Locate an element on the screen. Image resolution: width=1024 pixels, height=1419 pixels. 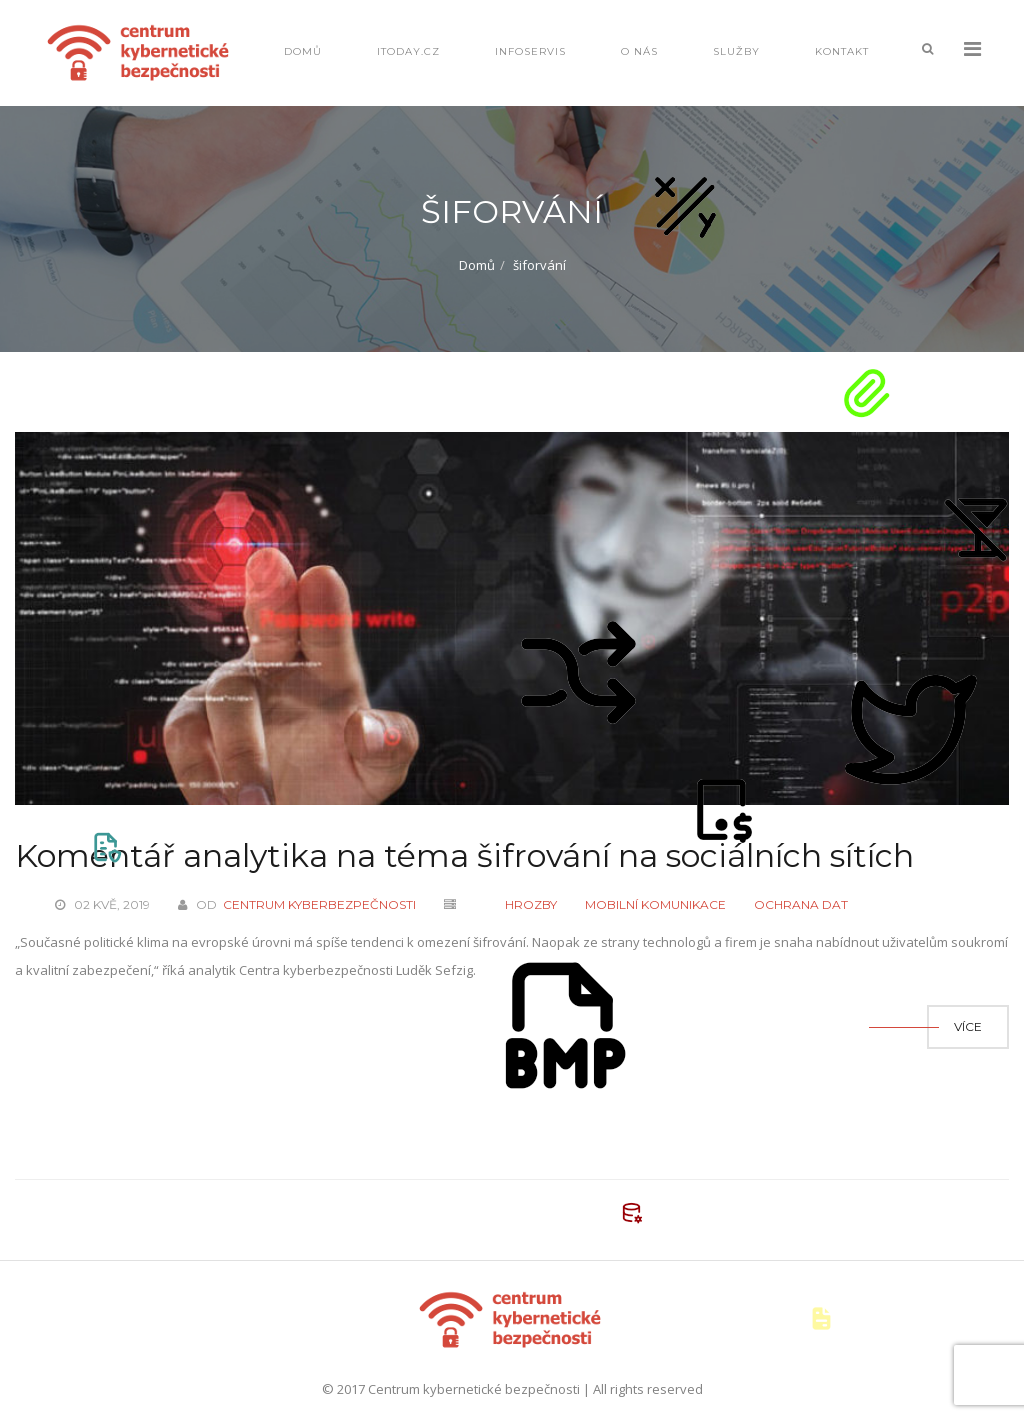
indicates a BMP image file type is located at coordinates (562, 1025).